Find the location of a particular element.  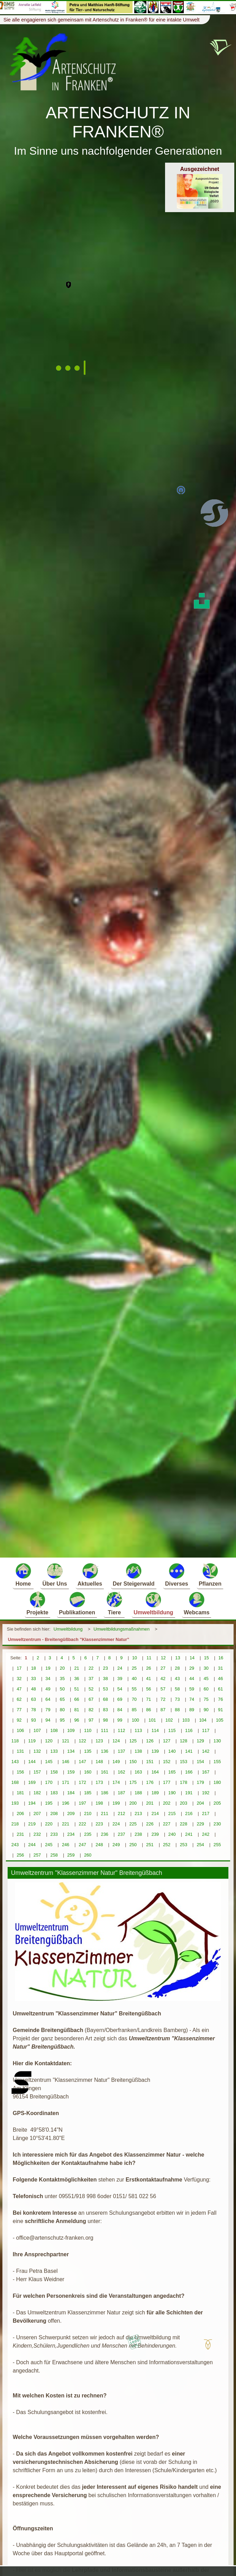

open Unsplash to browse stock photos is located at coordinates (202, 601).